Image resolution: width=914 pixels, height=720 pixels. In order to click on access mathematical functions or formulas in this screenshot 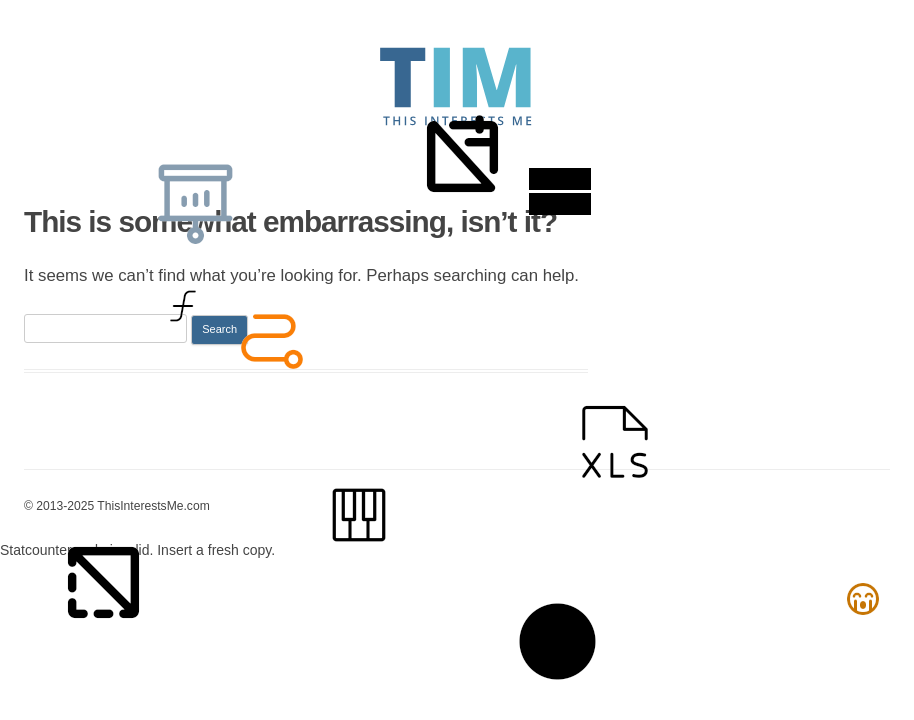, I will do `click(183, 306)`.